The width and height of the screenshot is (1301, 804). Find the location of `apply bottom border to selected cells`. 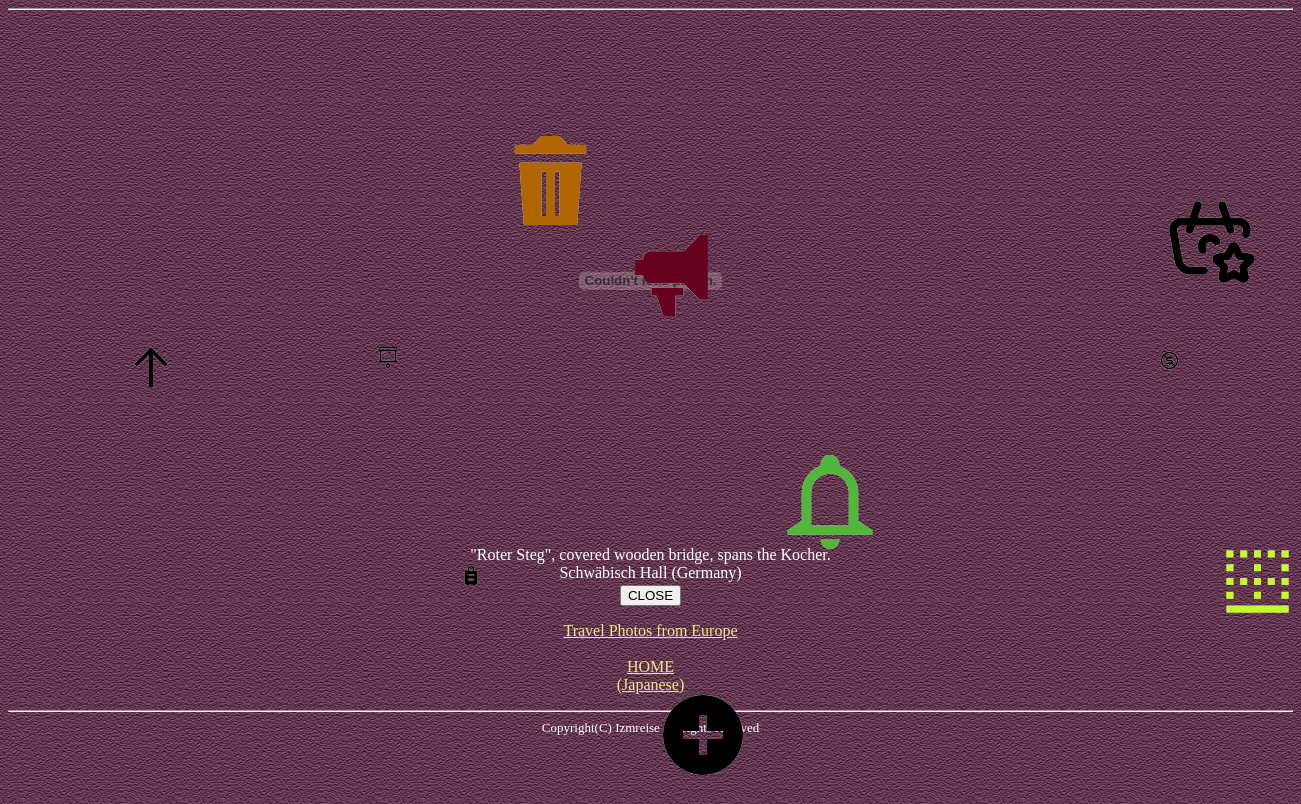

apply bottom border to selected cells is located at coordinates (1257, 581).